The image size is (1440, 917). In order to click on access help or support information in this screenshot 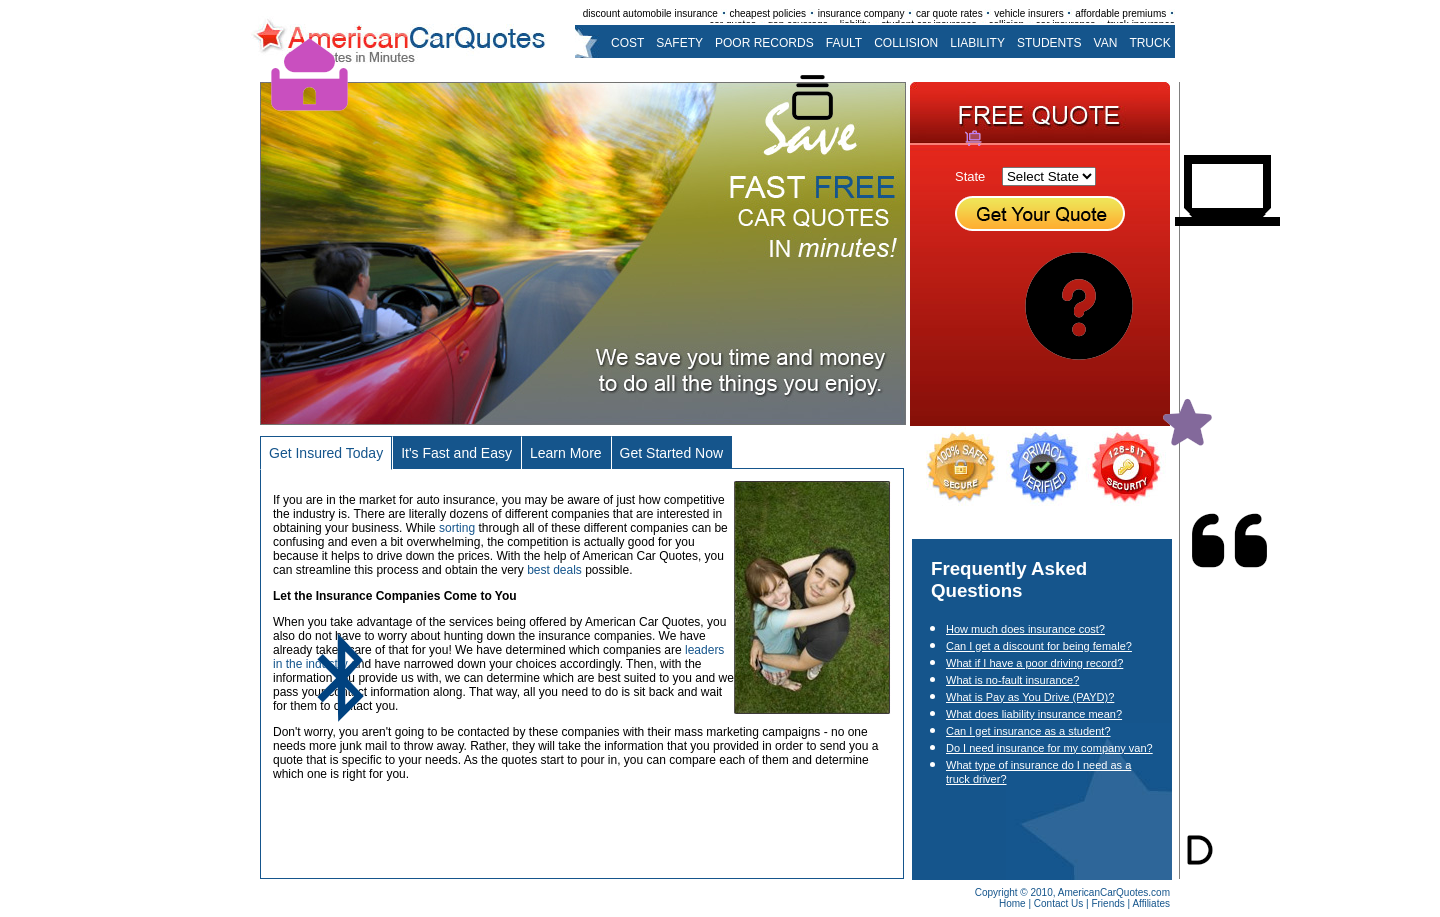, I will do `click(1079, 306)`.